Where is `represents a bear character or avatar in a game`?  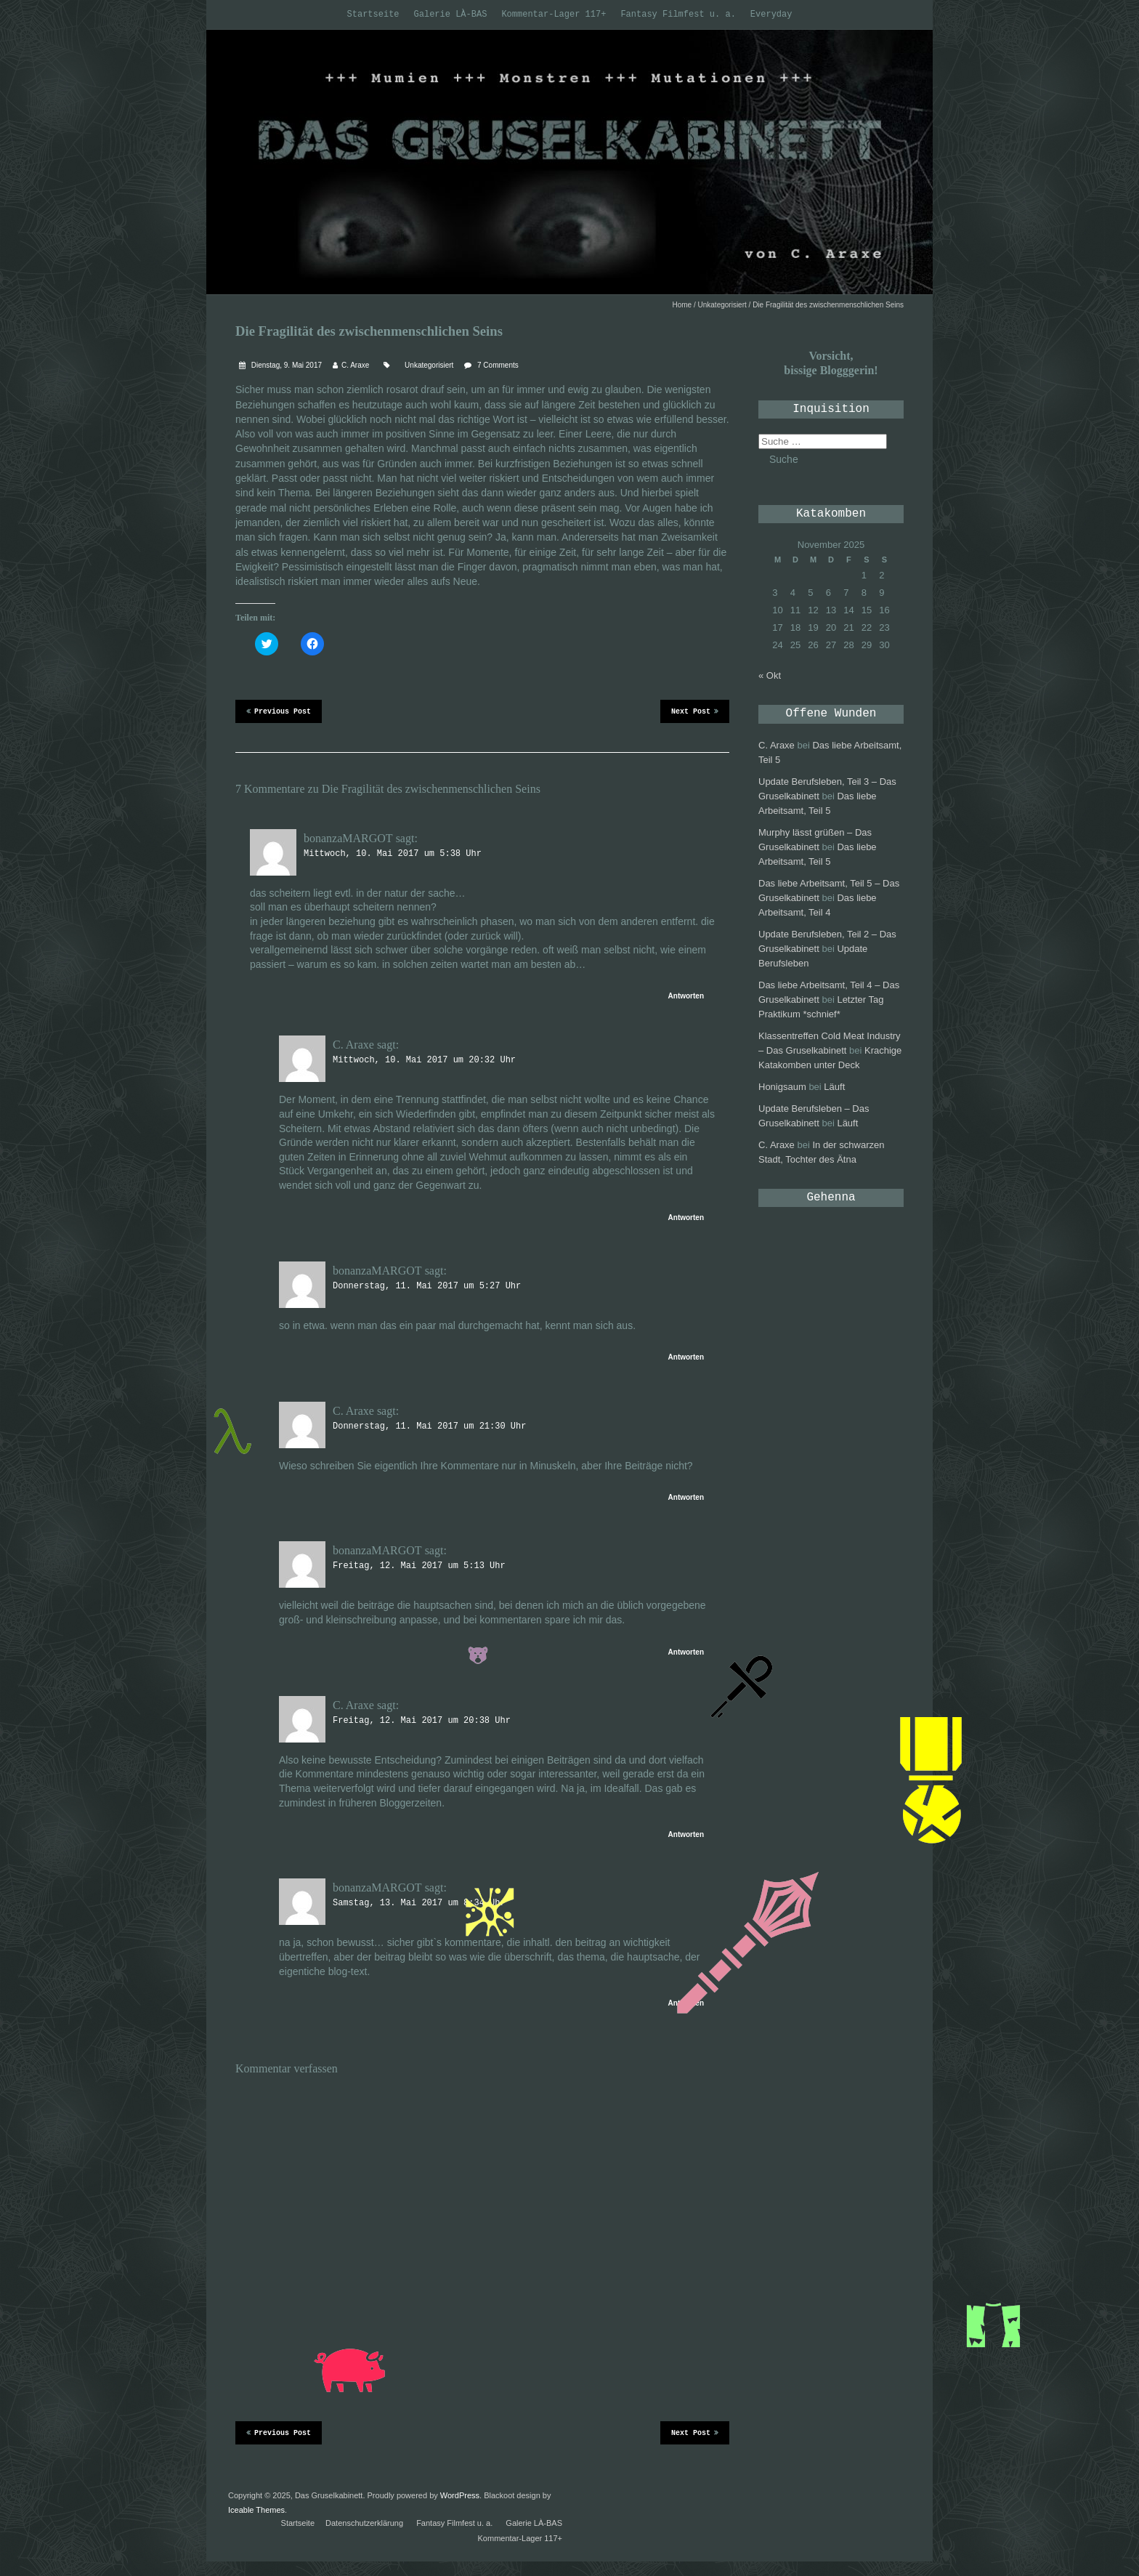
represents a bear character or avatar in a game is located at coordinates (478, 1655).